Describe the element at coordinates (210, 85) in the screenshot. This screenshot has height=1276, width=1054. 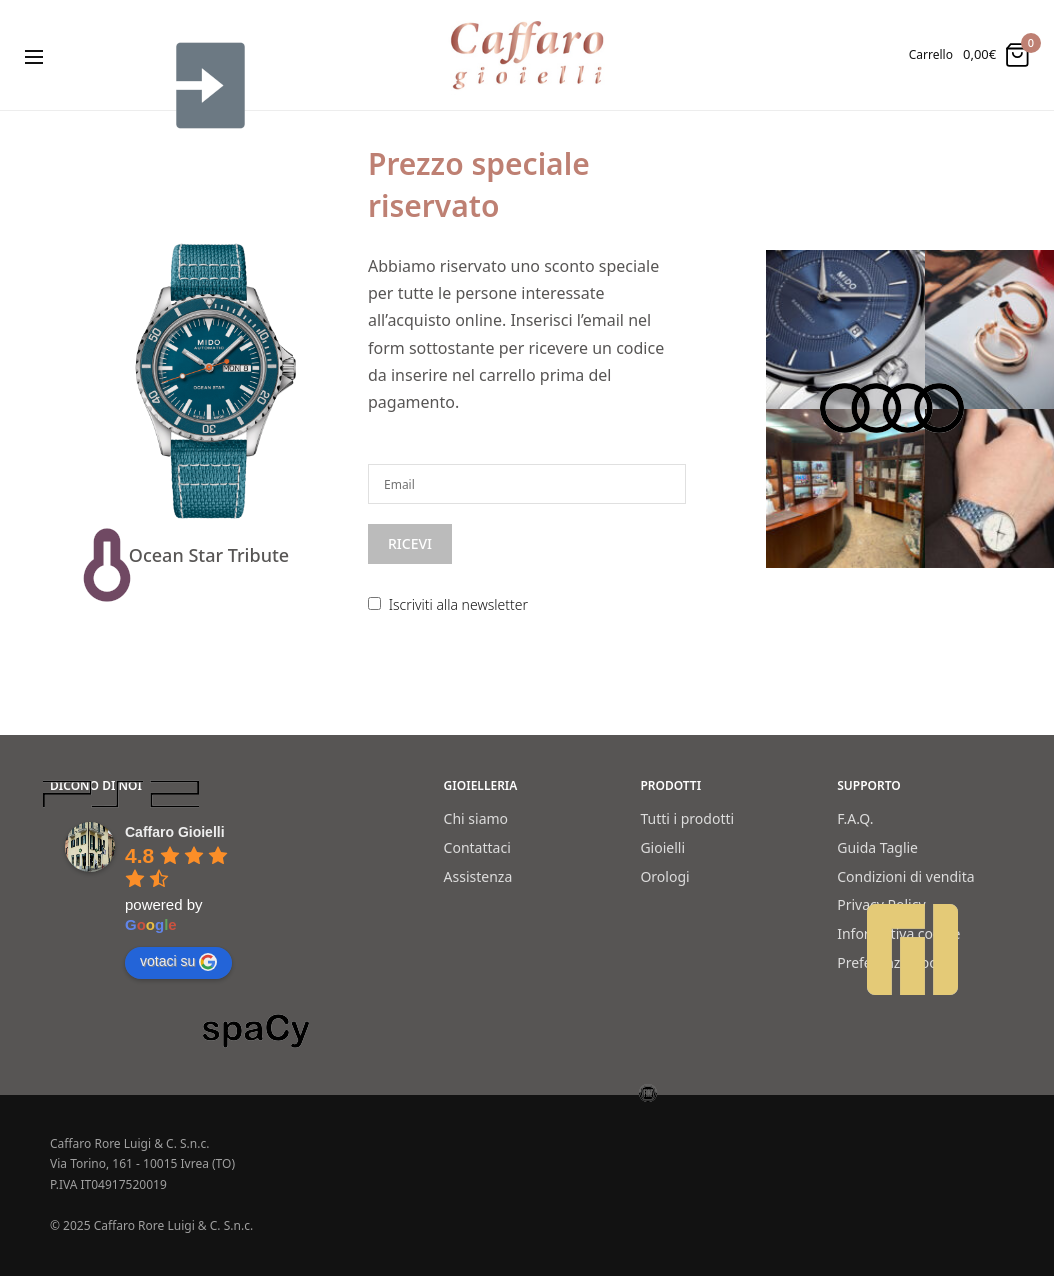
I see `log in to your account` at that location.